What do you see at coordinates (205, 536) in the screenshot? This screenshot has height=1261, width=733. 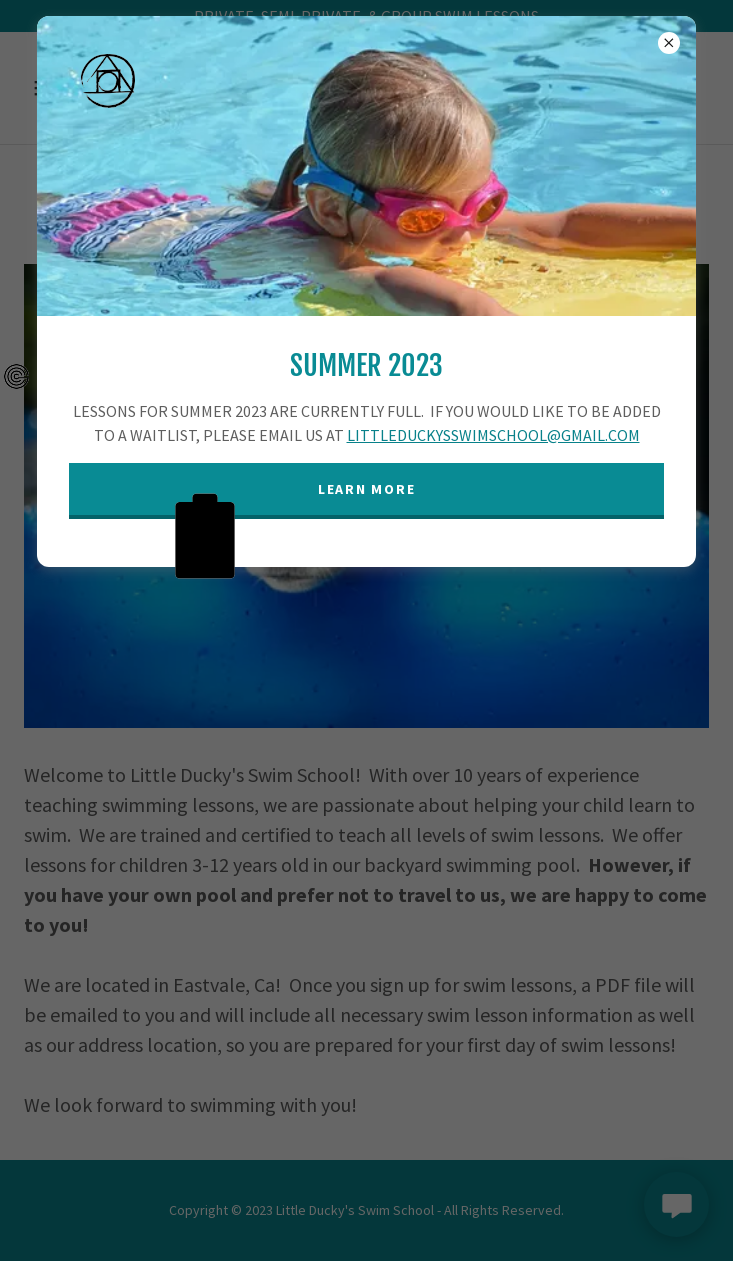 I see `indicates low battery level` at bounding box center [205, 536].